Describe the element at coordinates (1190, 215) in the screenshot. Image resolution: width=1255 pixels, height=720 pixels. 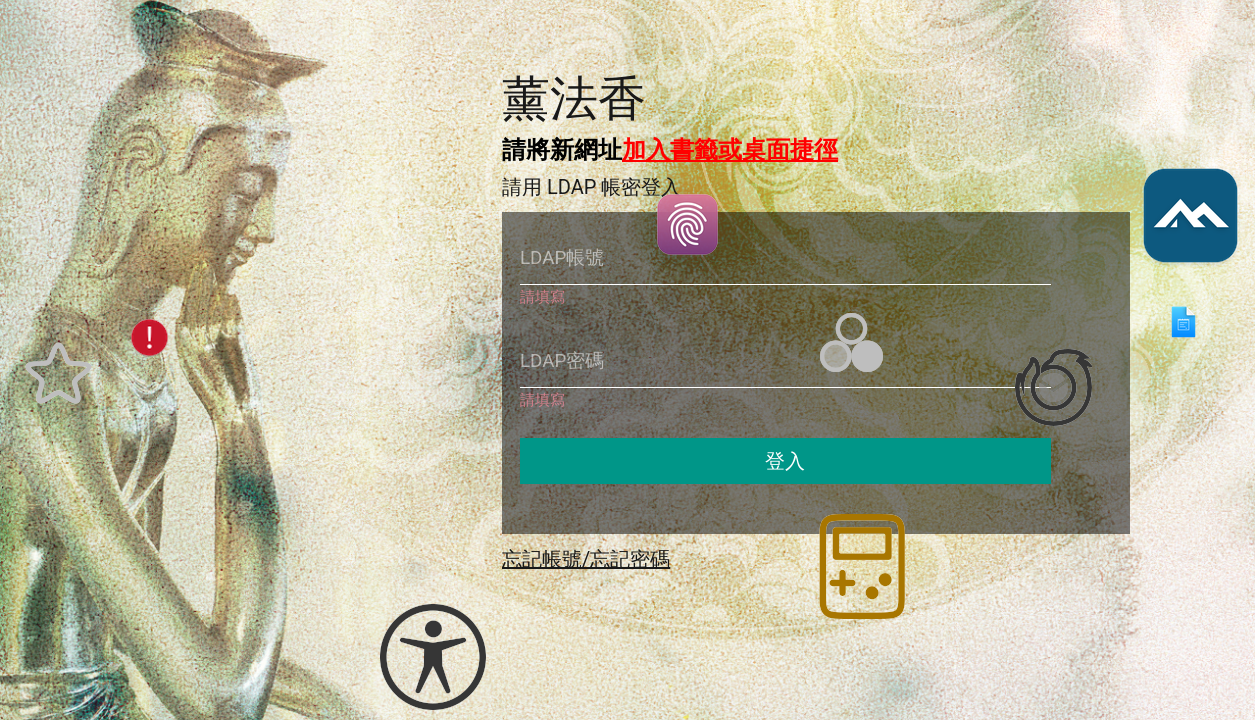
I see `open alpine linux application` at that location.